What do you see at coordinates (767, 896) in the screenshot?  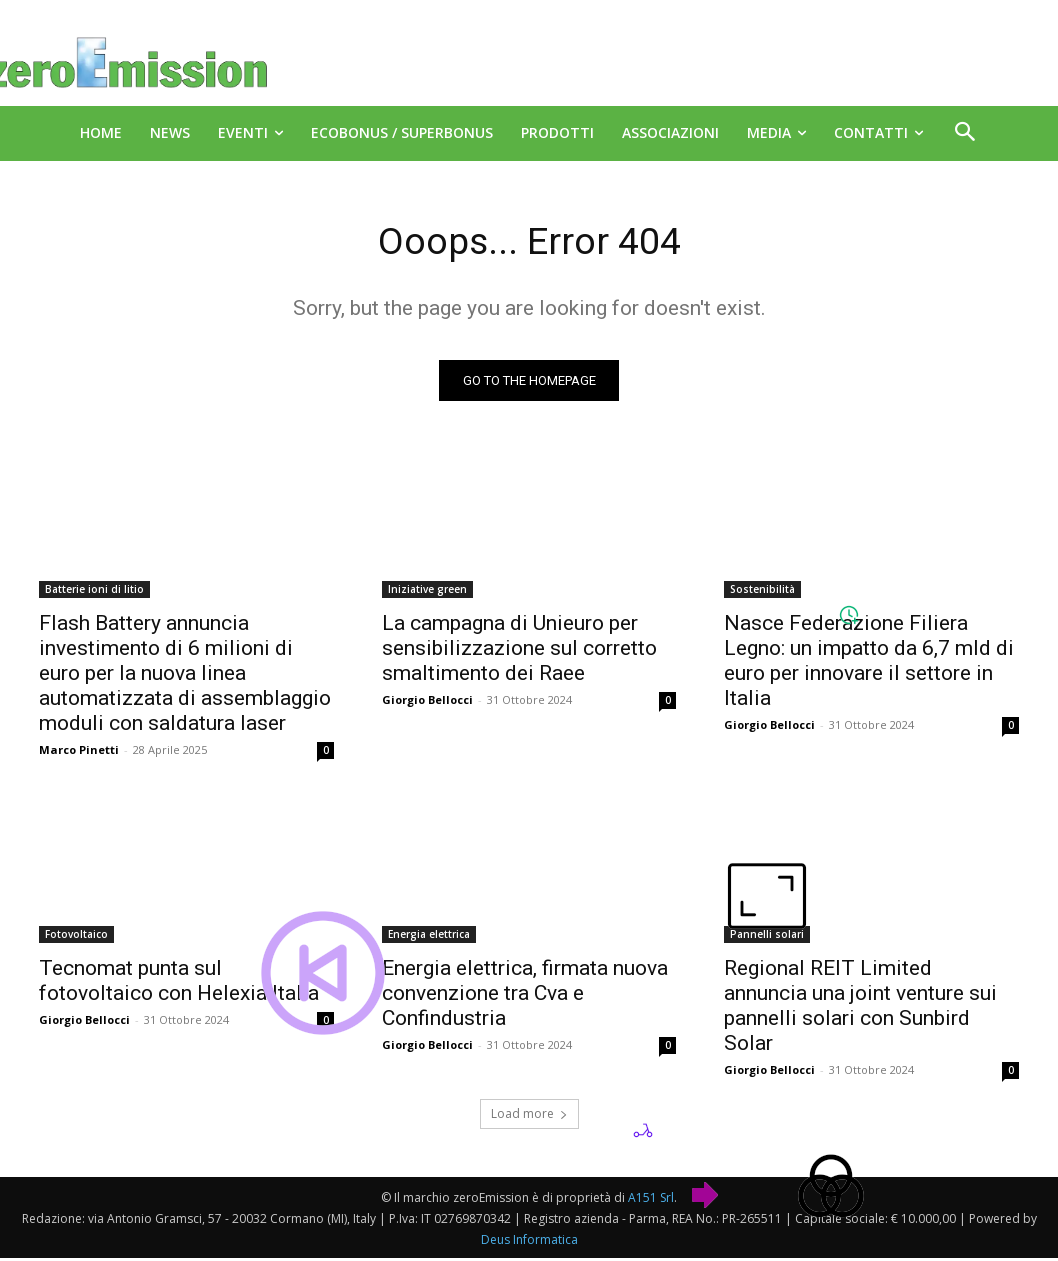 I see `enter fullscreen mode` at bounding box center [767, 896].